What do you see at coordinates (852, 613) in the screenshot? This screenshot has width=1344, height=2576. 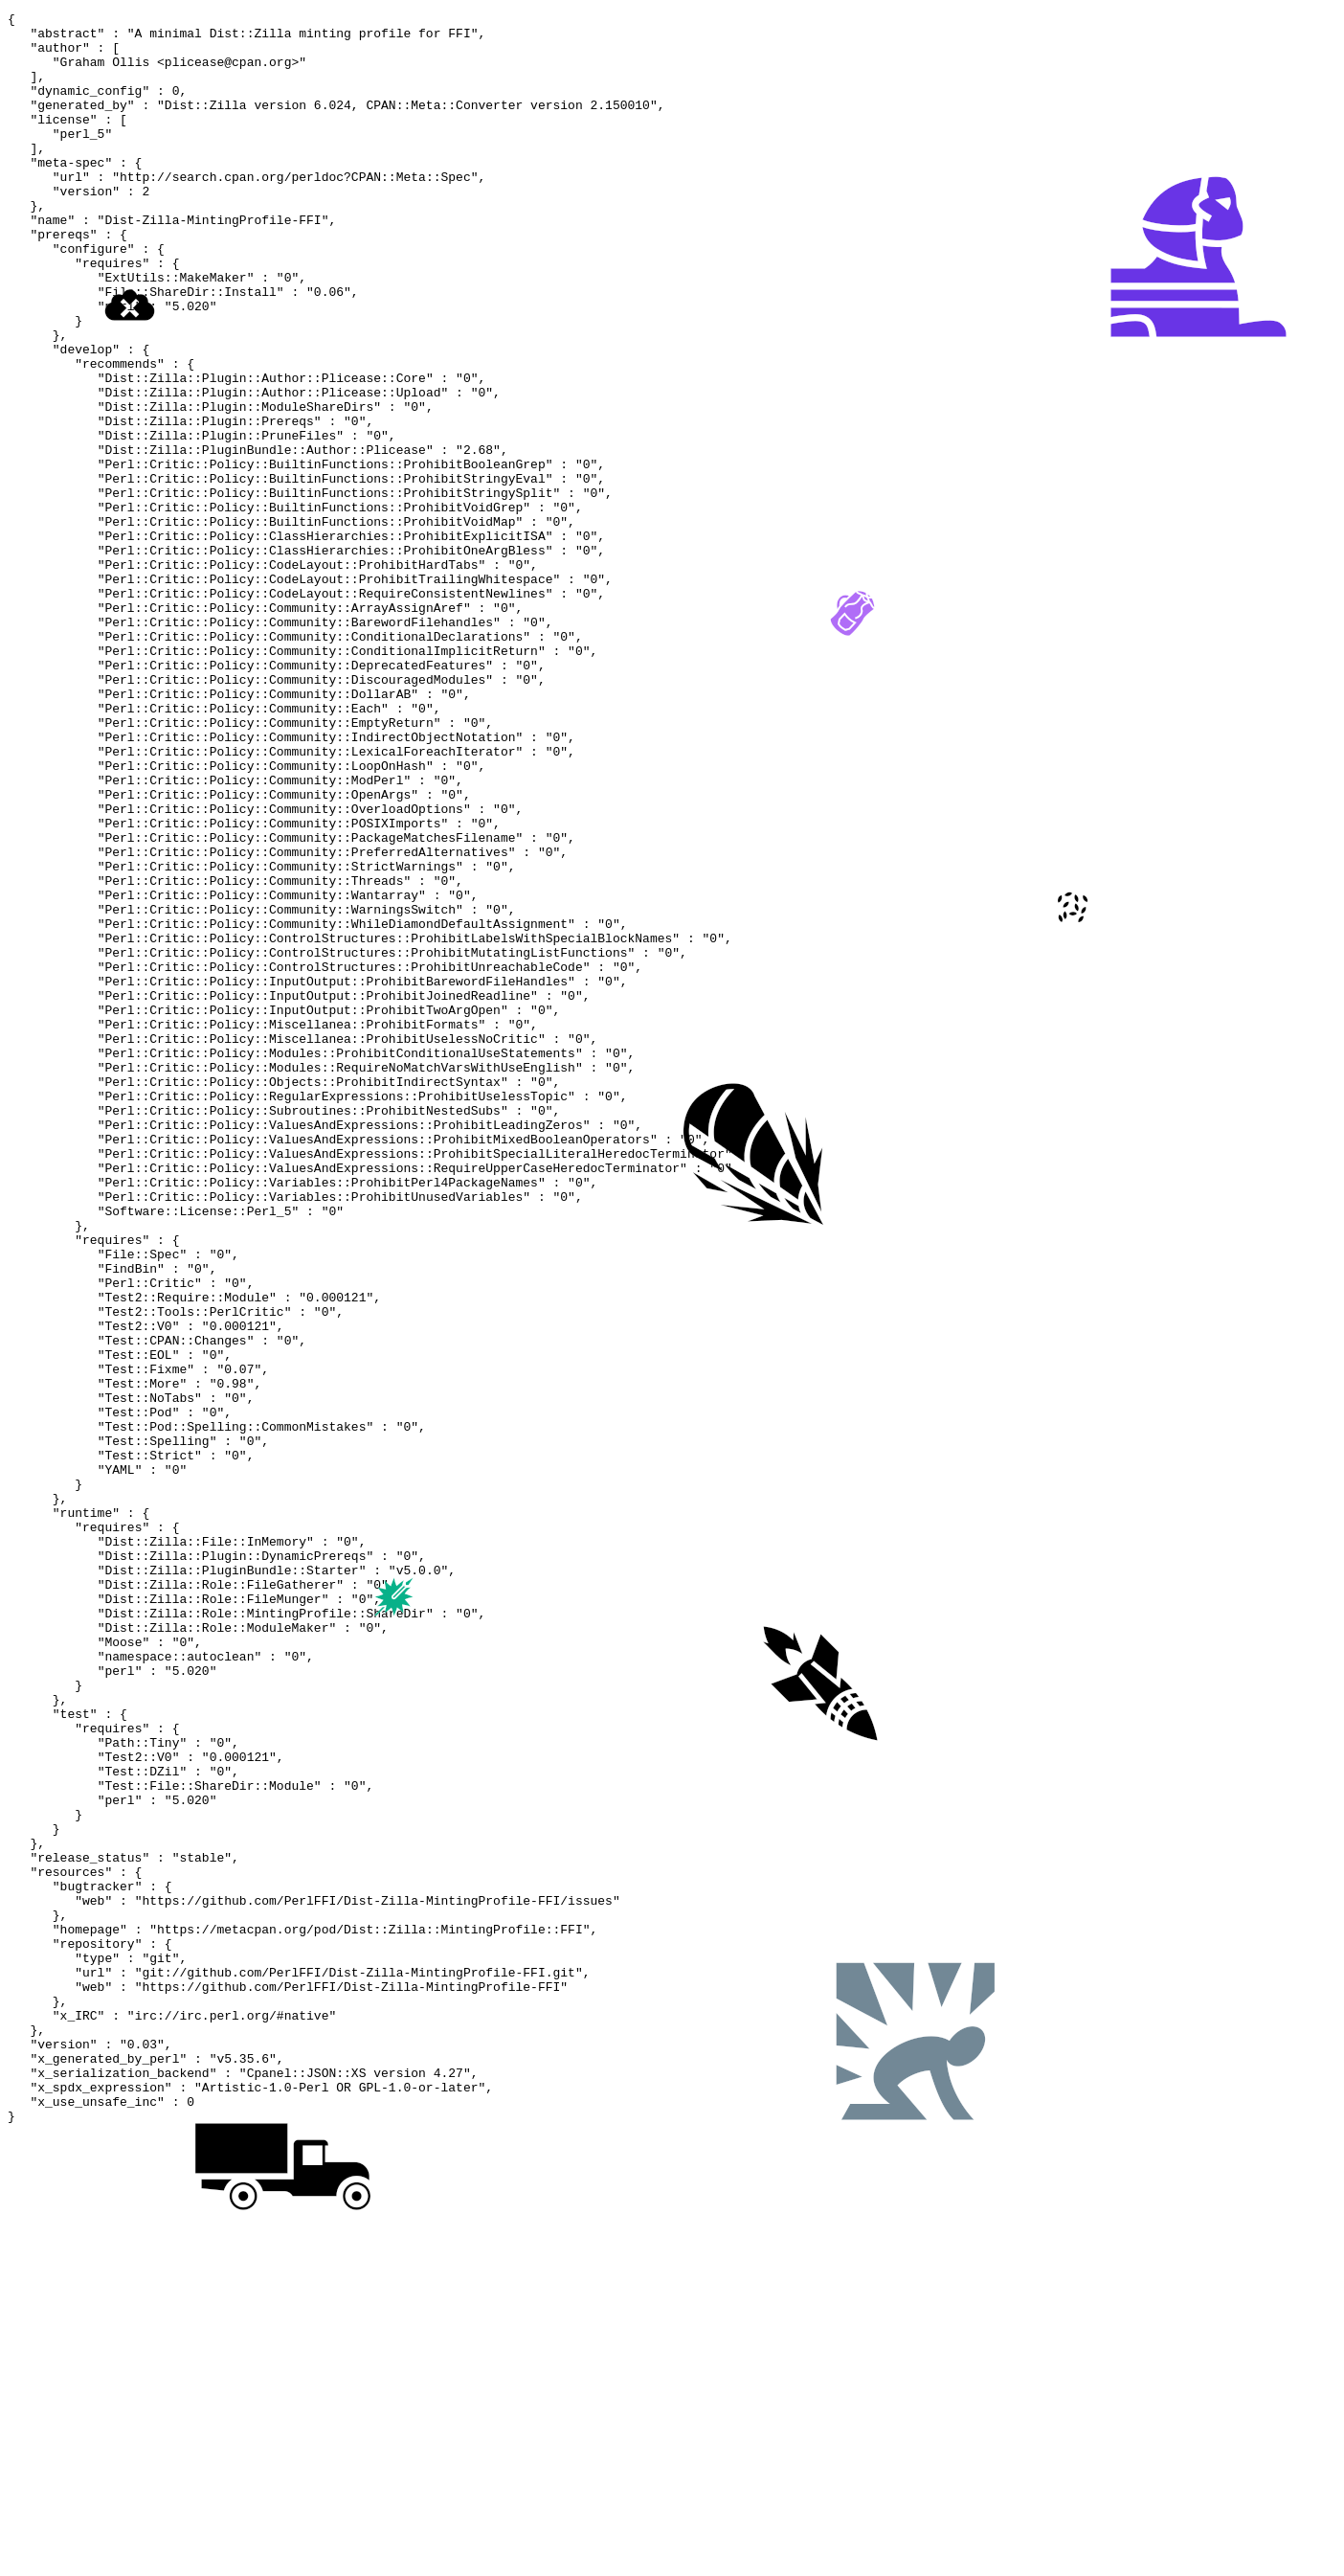 I see `access your inventory or stored items` at bounding box center [852, 613].